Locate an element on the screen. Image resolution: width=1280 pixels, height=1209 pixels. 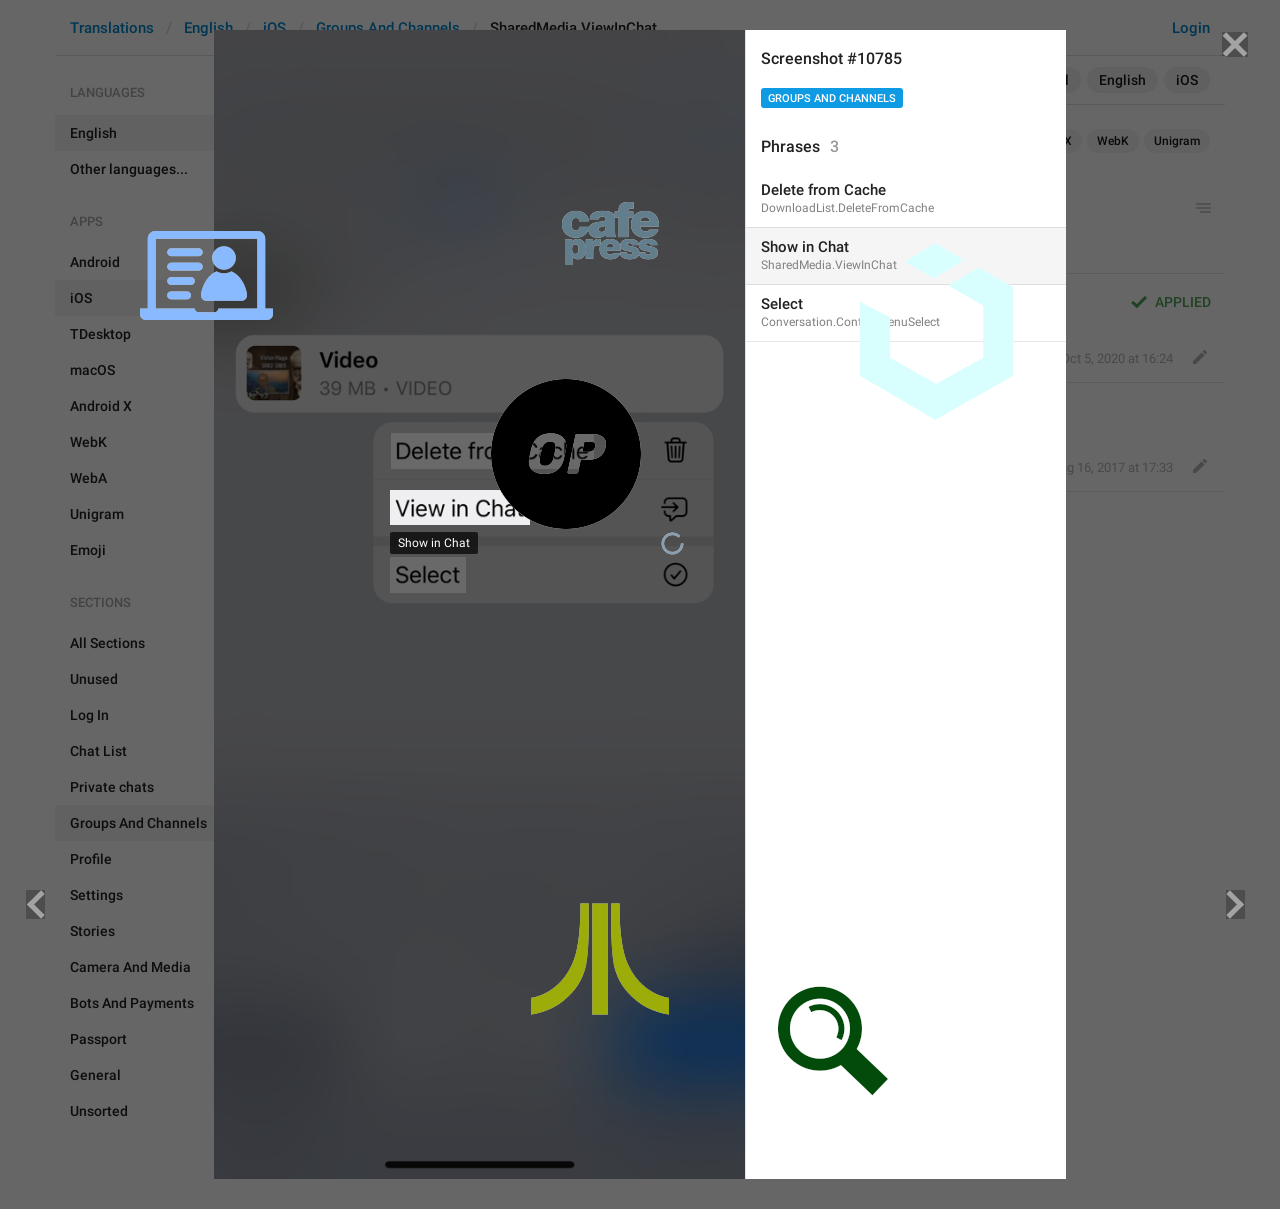
UIkit framework logo is located at coordinates (936, 331).